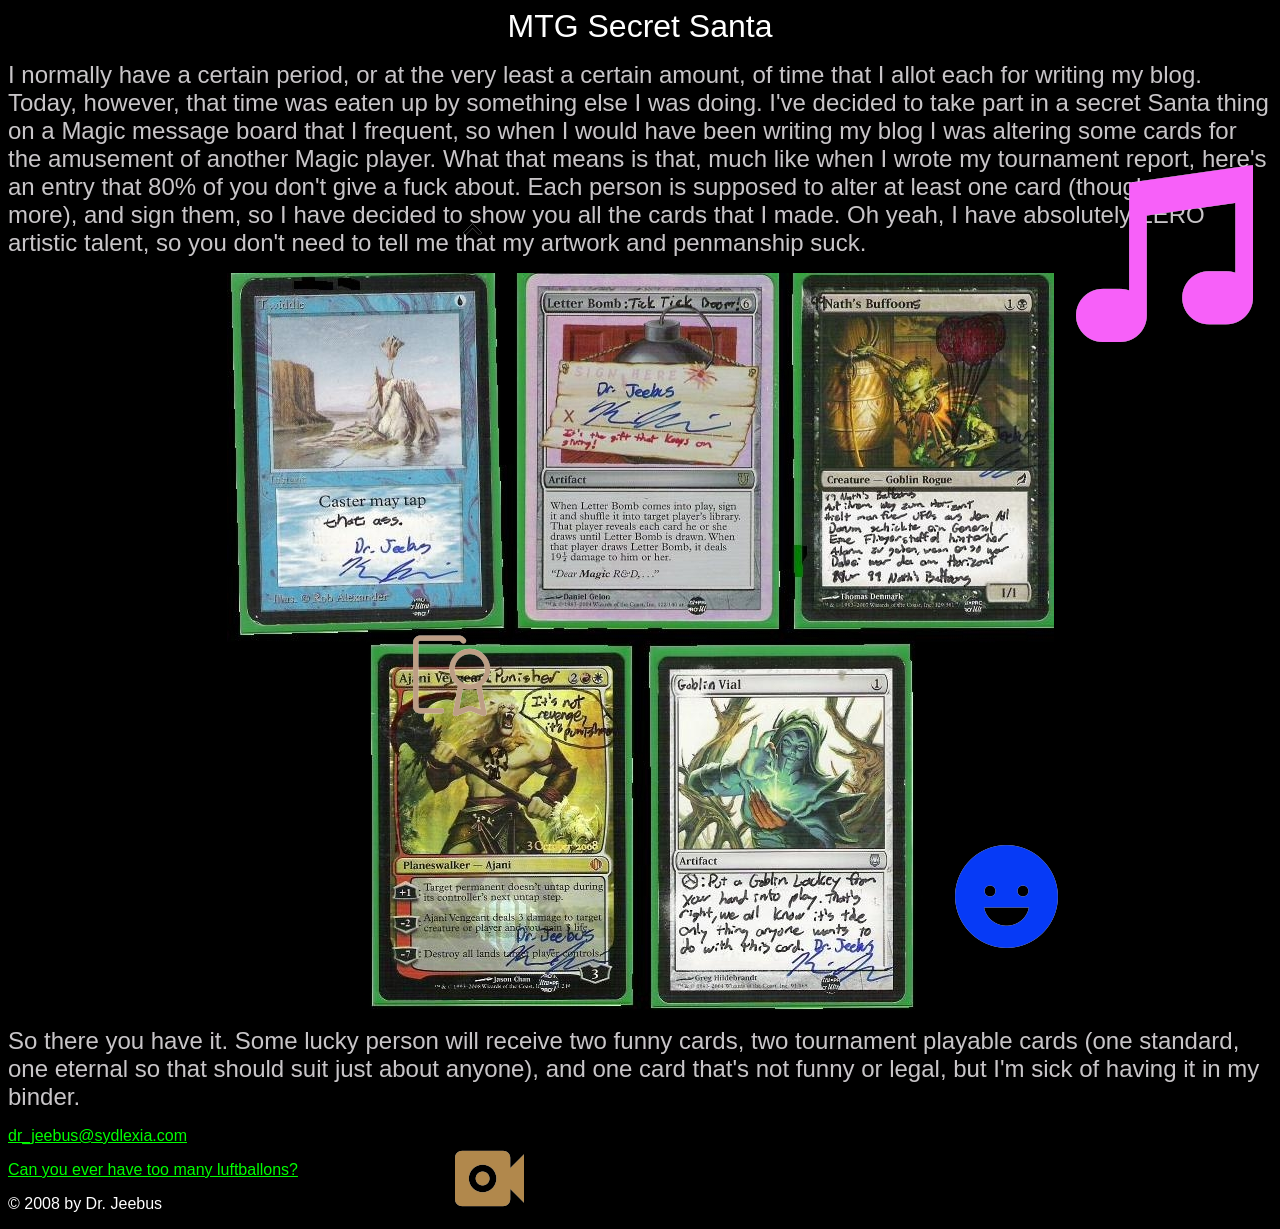  I want to click on rate your experience positively, so click(1006, 896).